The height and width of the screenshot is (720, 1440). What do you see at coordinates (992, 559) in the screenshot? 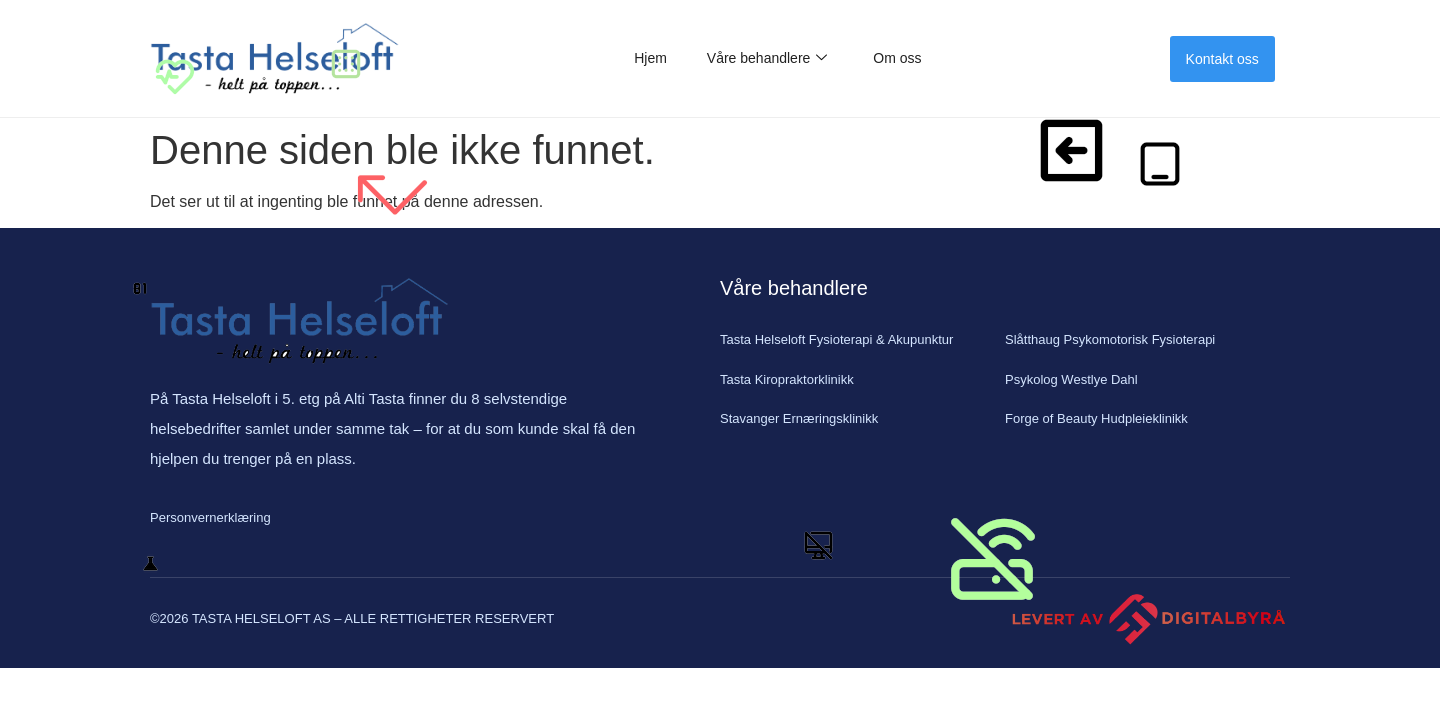
I see `router disconnected or offline` at bounding box center [992, 559].